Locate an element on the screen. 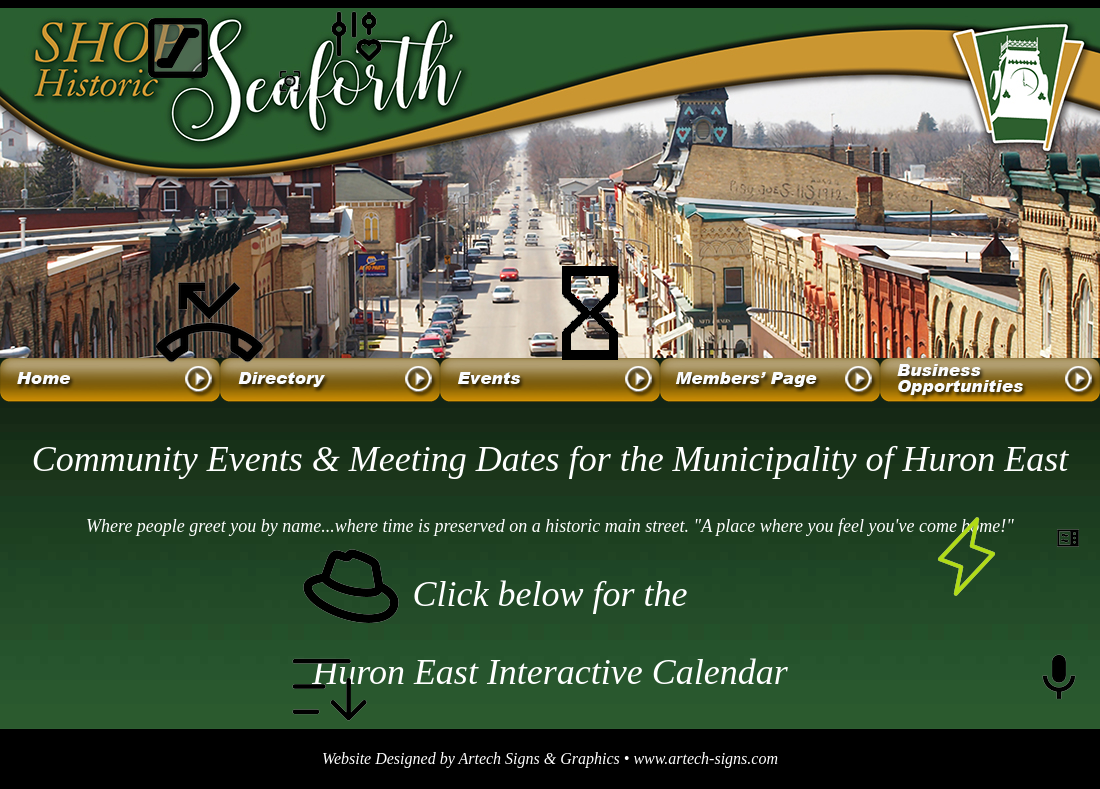 The height and width of the screenshot is (789, 1100). Red Hat brand logo is located at coordinates (351, 584).